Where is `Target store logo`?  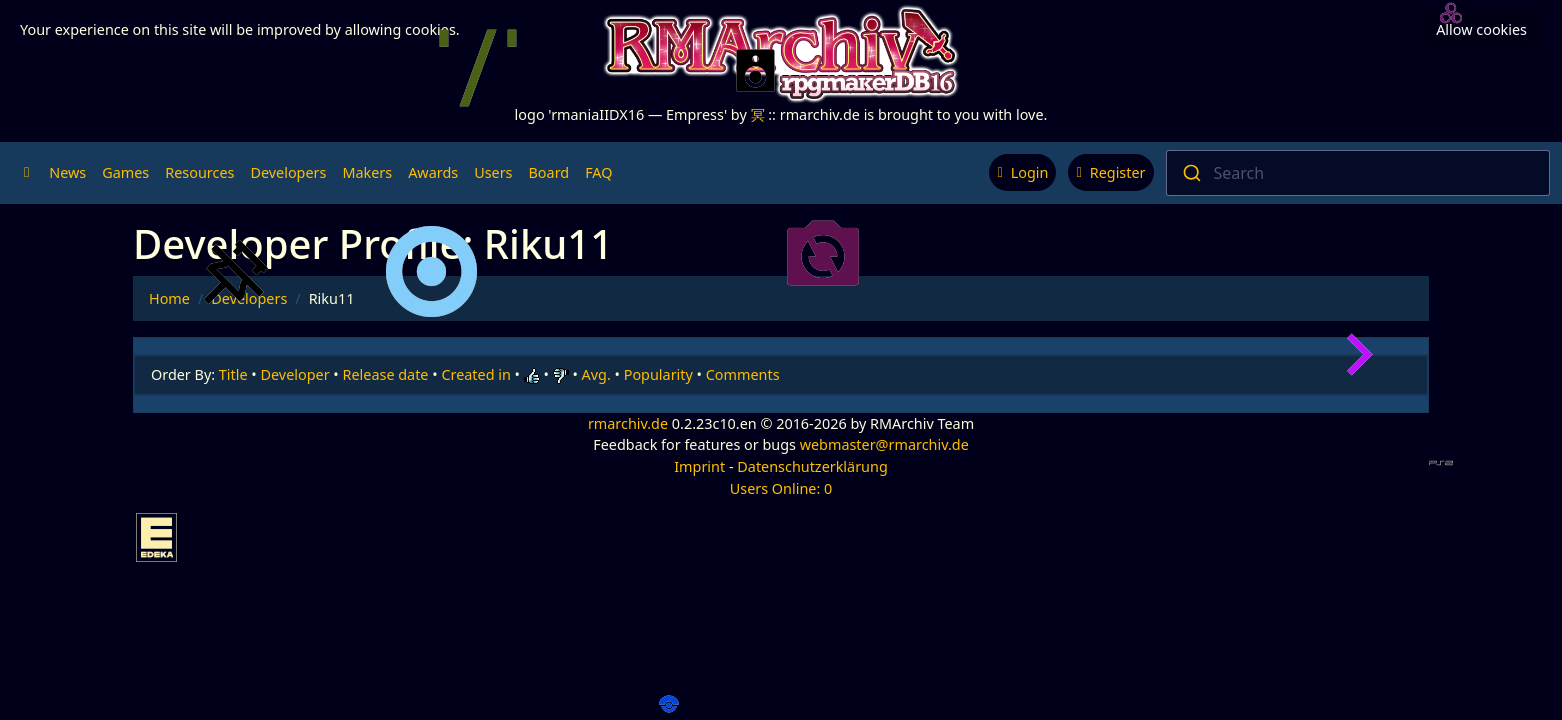 Target store logo is located at coordinates (431, 271).